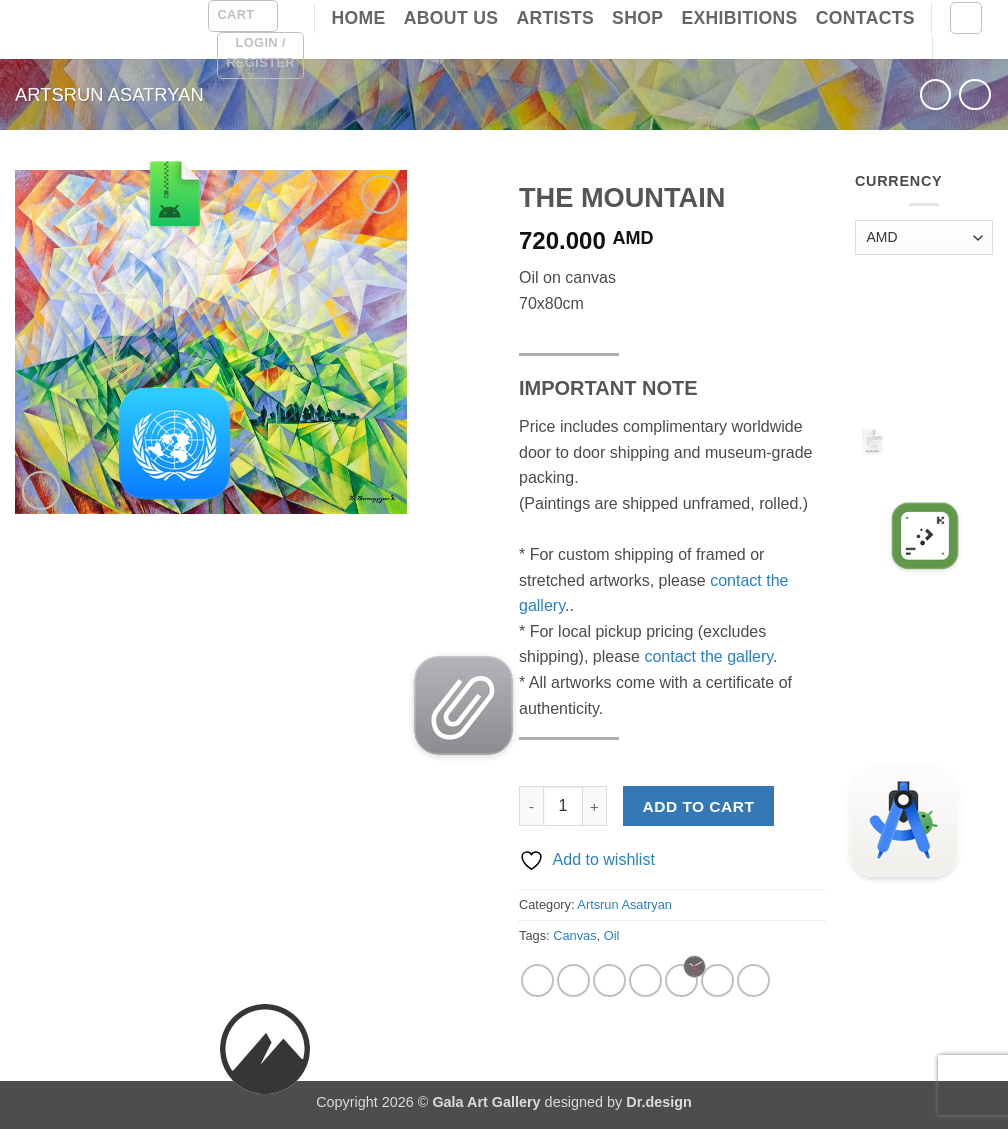 The width and height of the screenshot is (1008, 1129). I want to click on open android studio, so click(903, 822).